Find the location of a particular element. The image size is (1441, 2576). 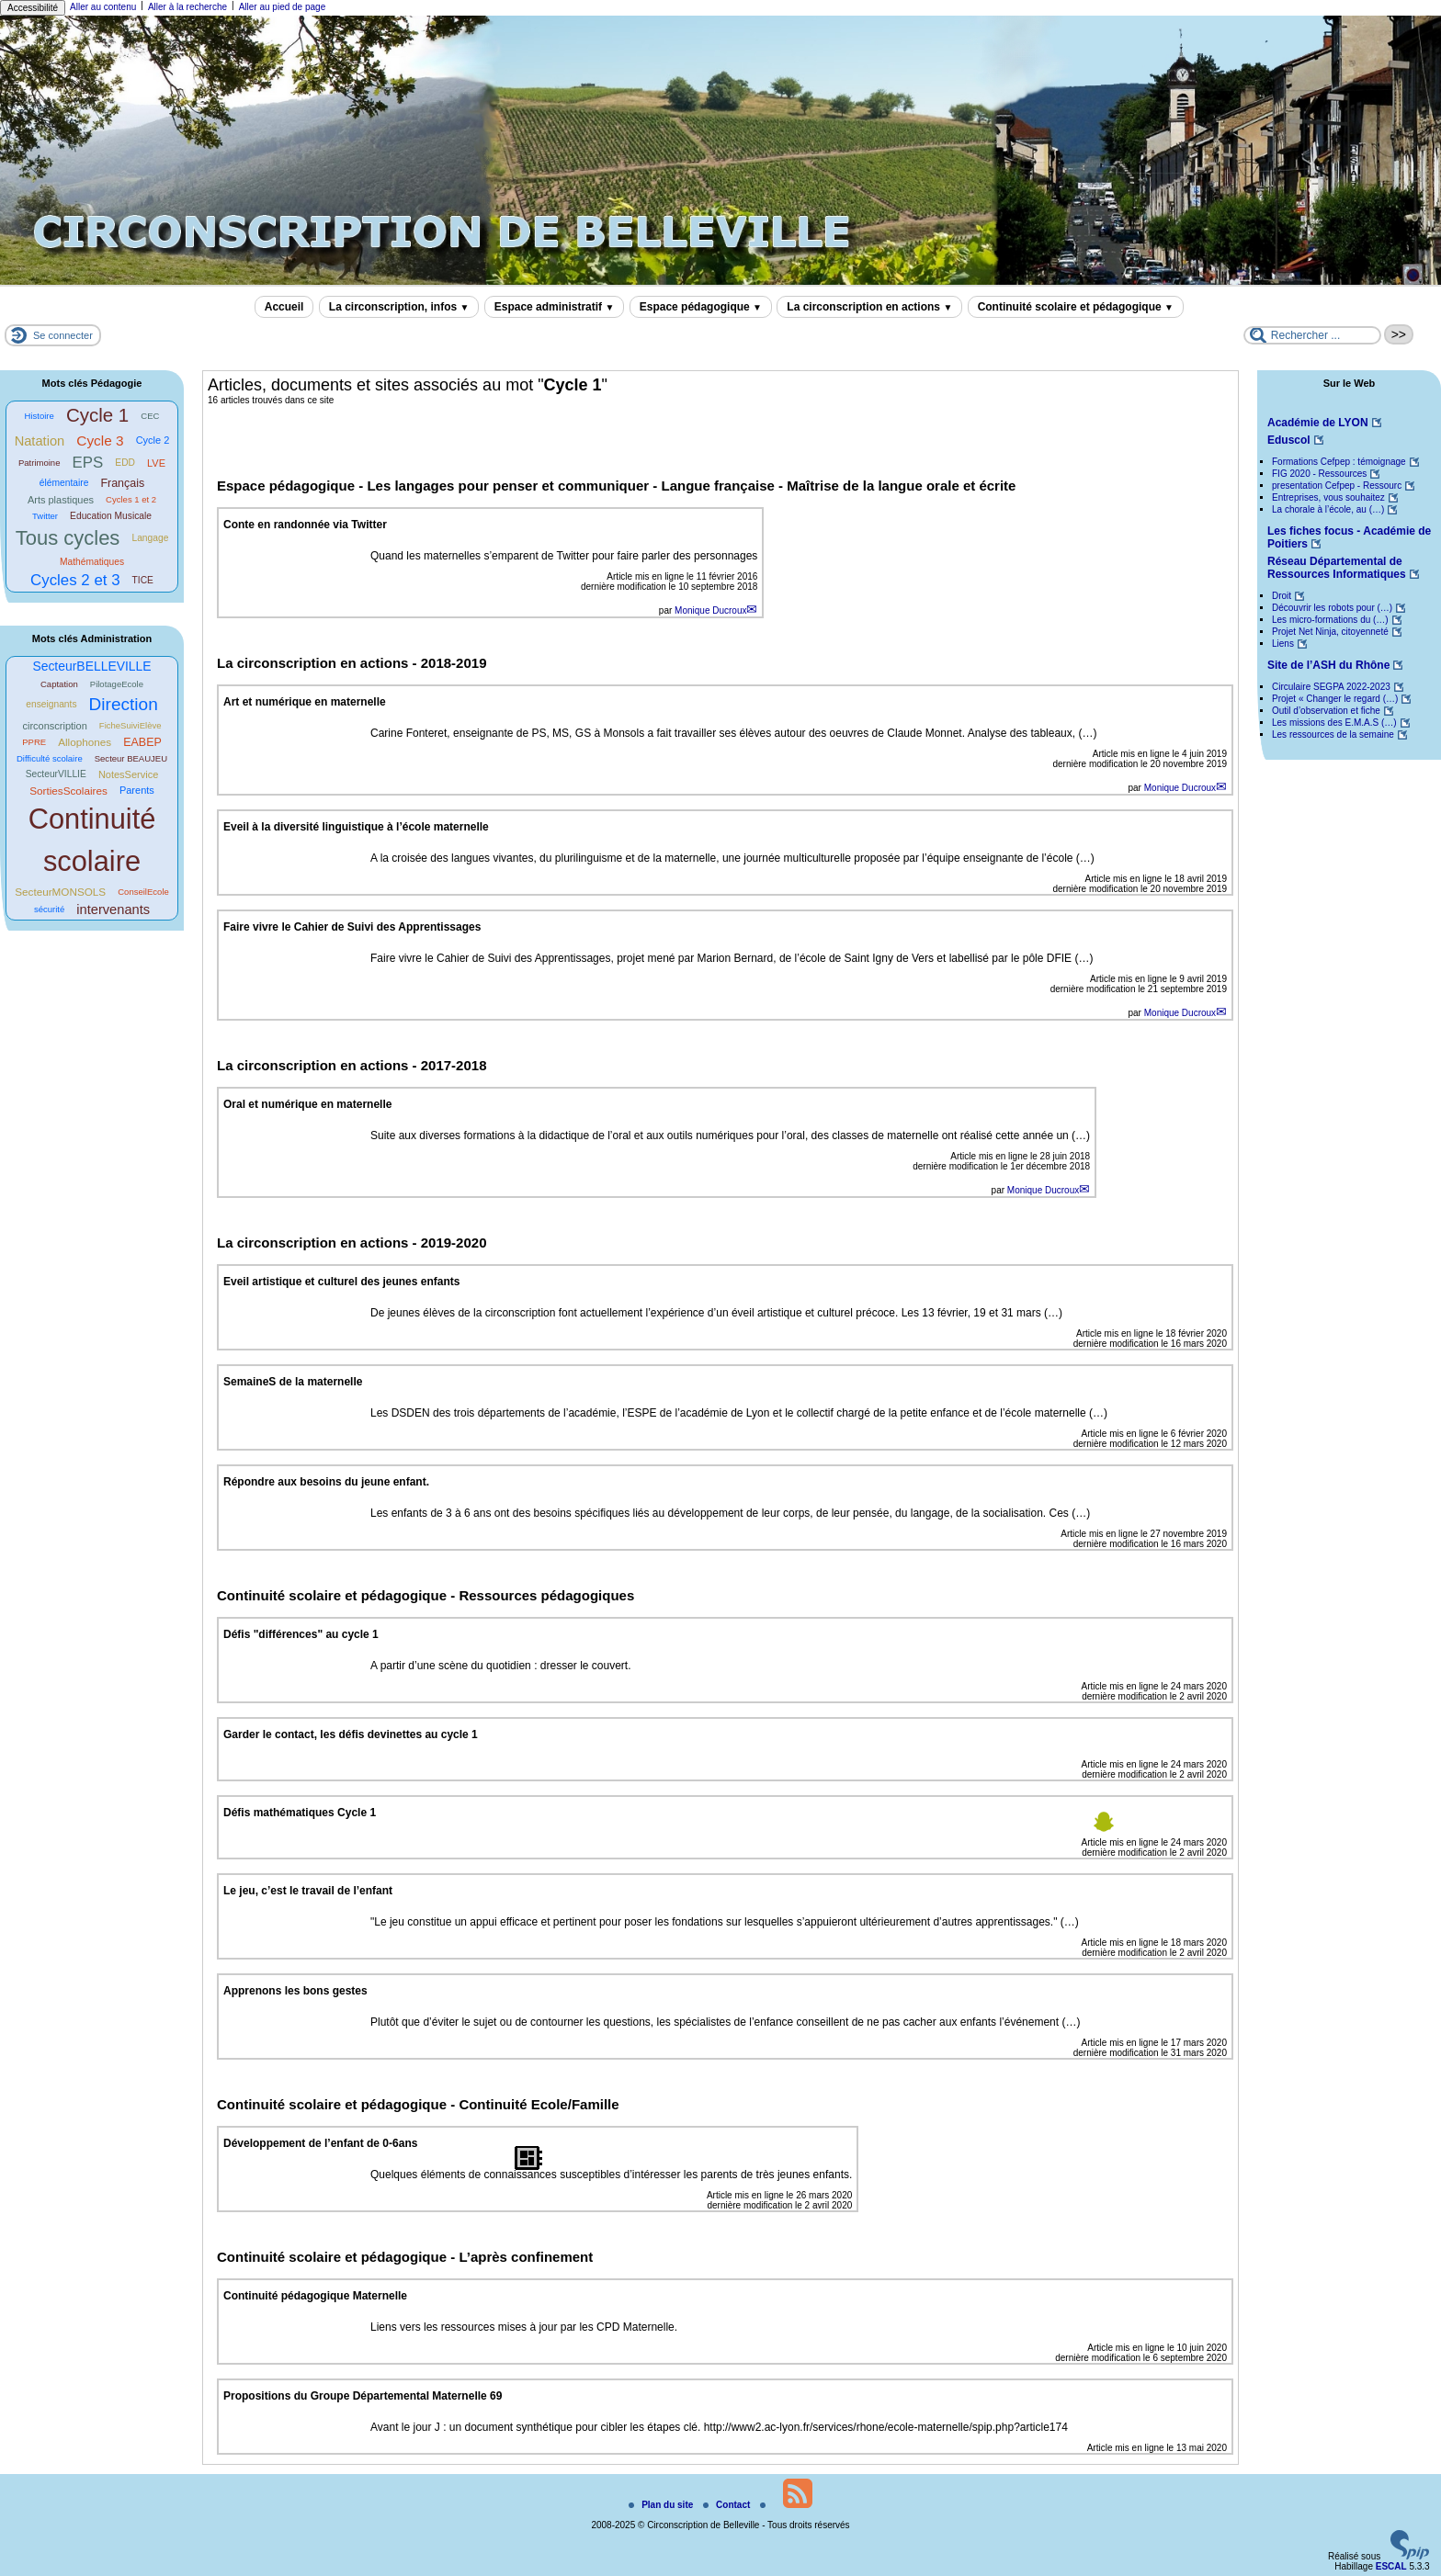

open snapchat is located at coordinates (1104, 1822).